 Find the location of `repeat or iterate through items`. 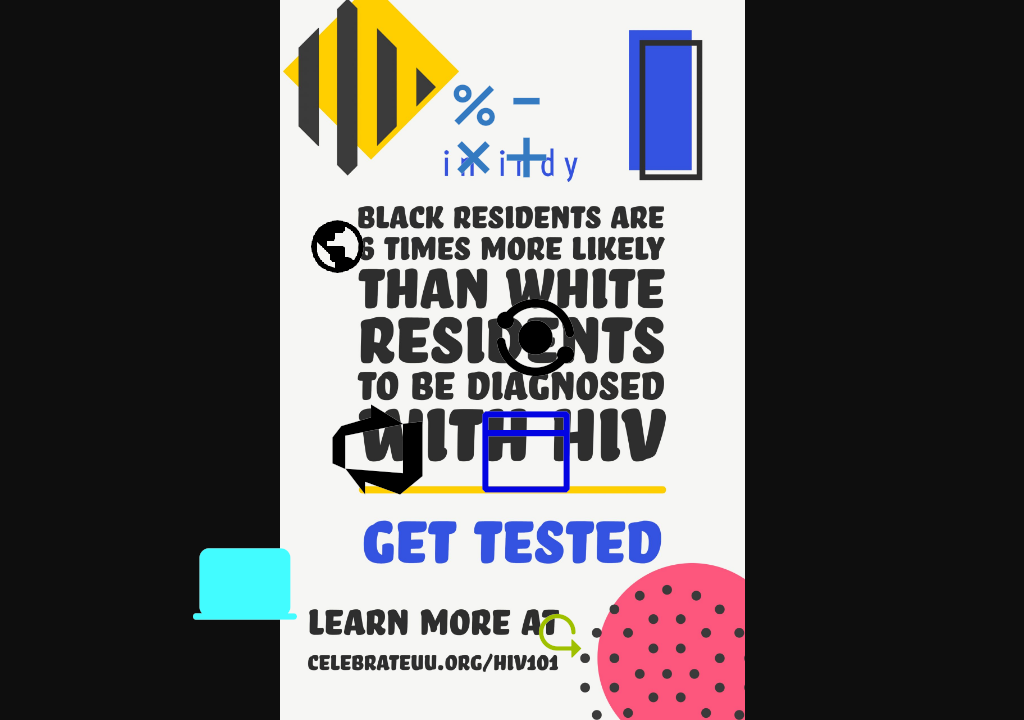

repeat or iterate through items is located at coordinates (559, 634).